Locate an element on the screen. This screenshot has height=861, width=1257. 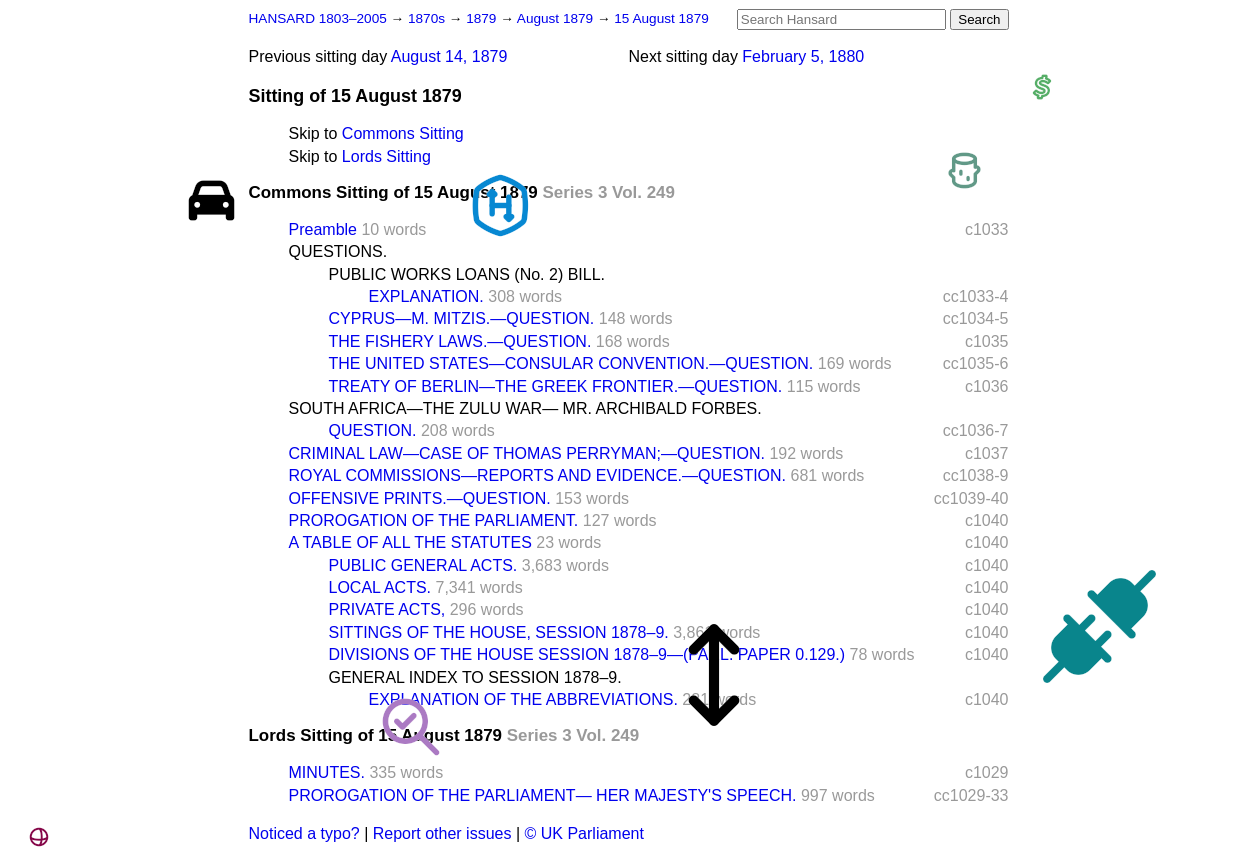
open Cash App is located at coordinates (1042, 87).